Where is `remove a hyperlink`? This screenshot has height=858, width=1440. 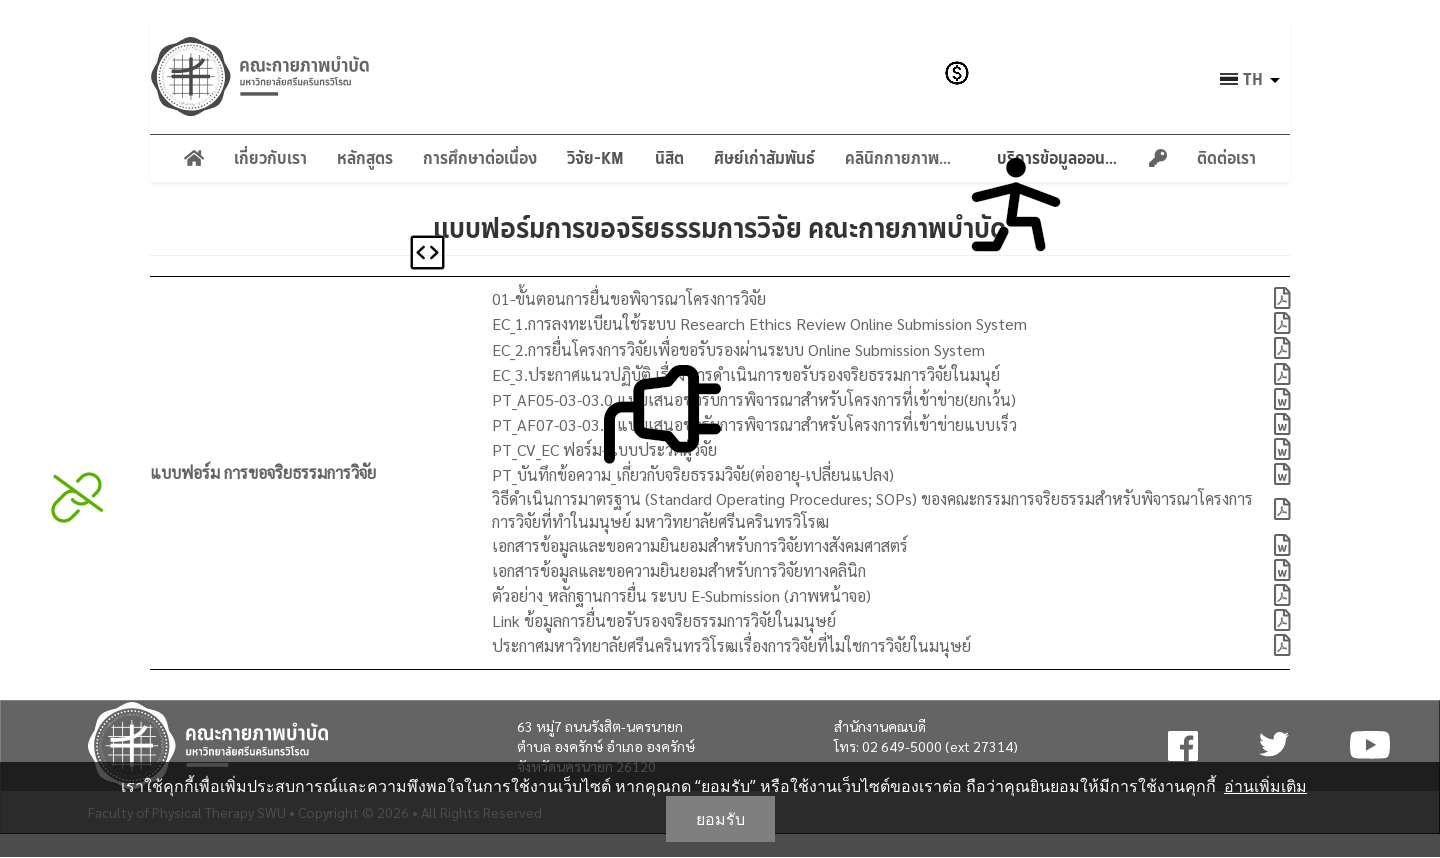
remove a hyperlink is located at coordinates (76, 497).